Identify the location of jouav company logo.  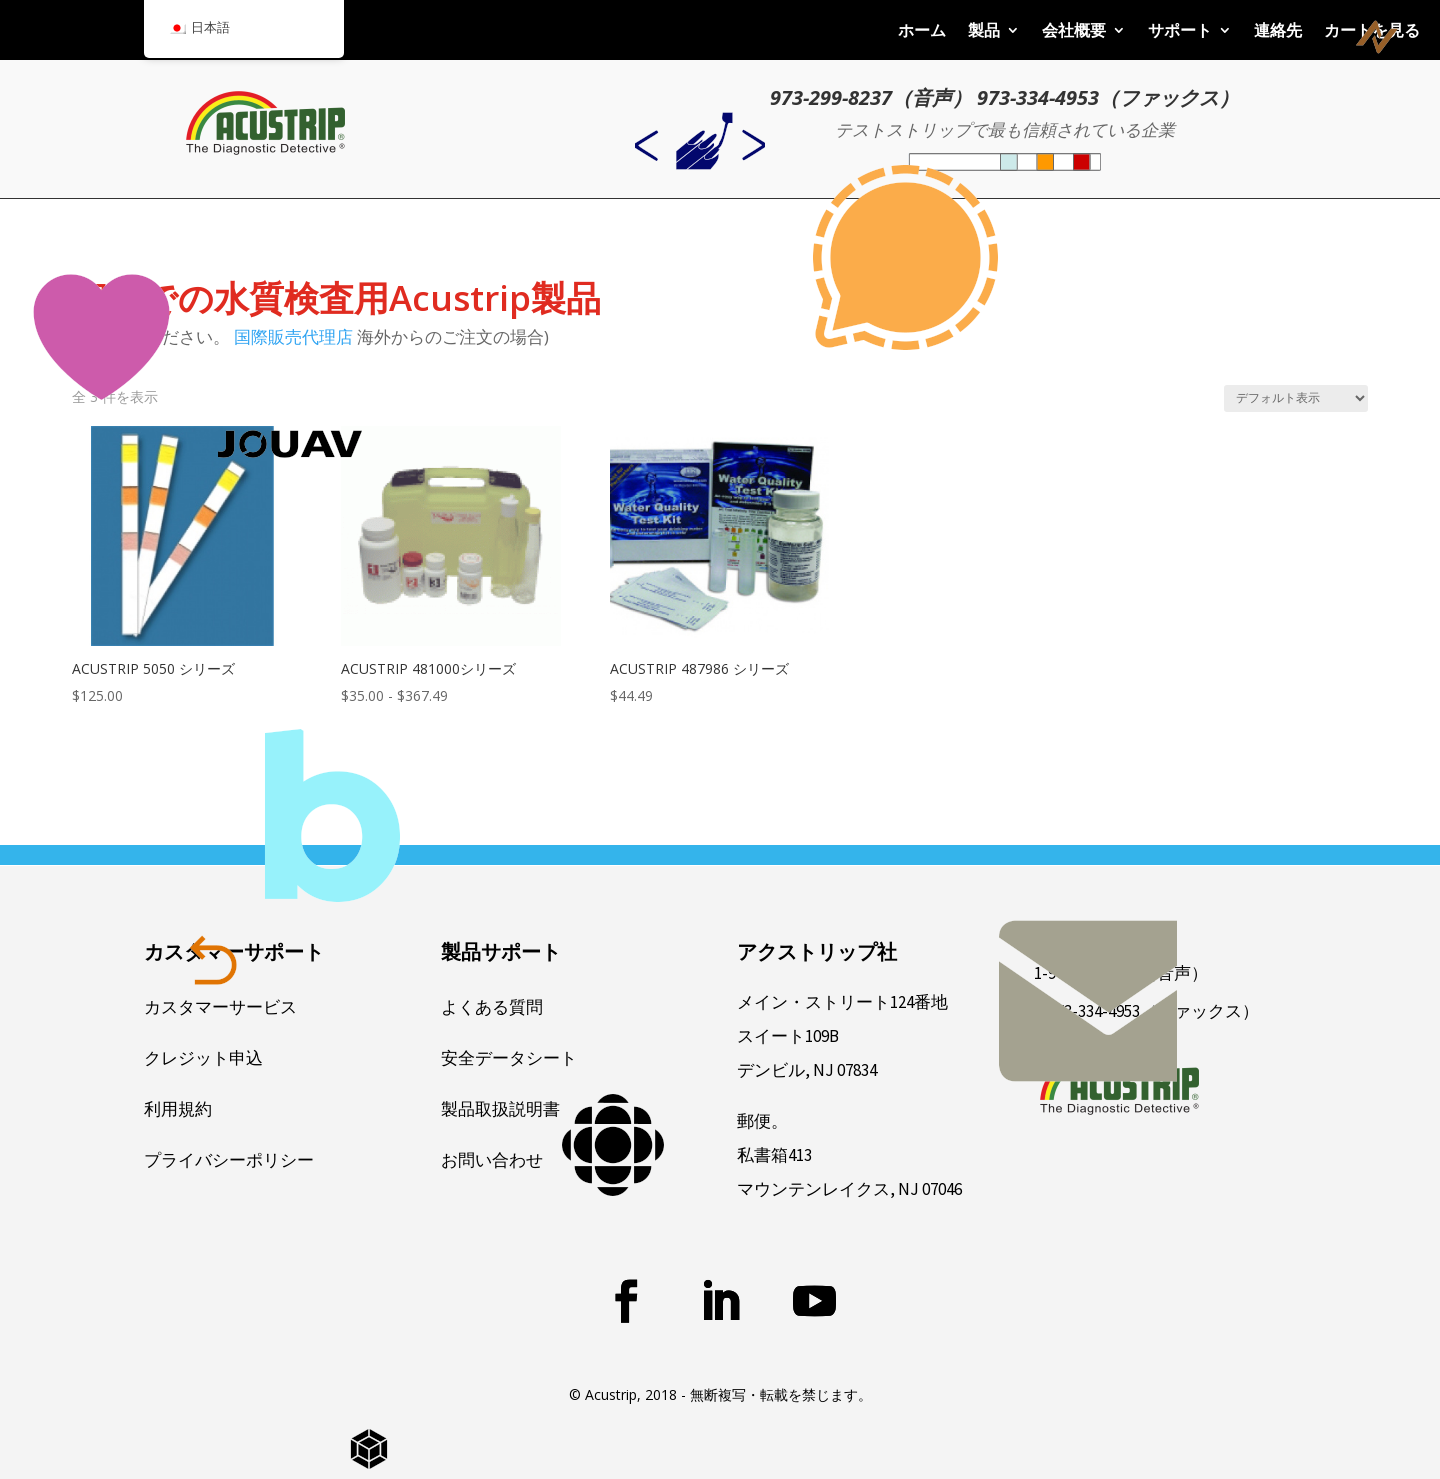
(290, 444).